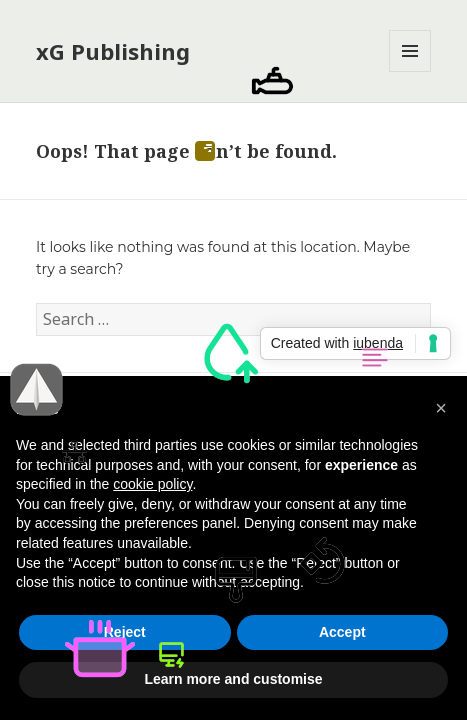 The image size is (467, 720). Describe the element at coordinates (375, 358) in the screenshot. I see `align text to the left` at that location.